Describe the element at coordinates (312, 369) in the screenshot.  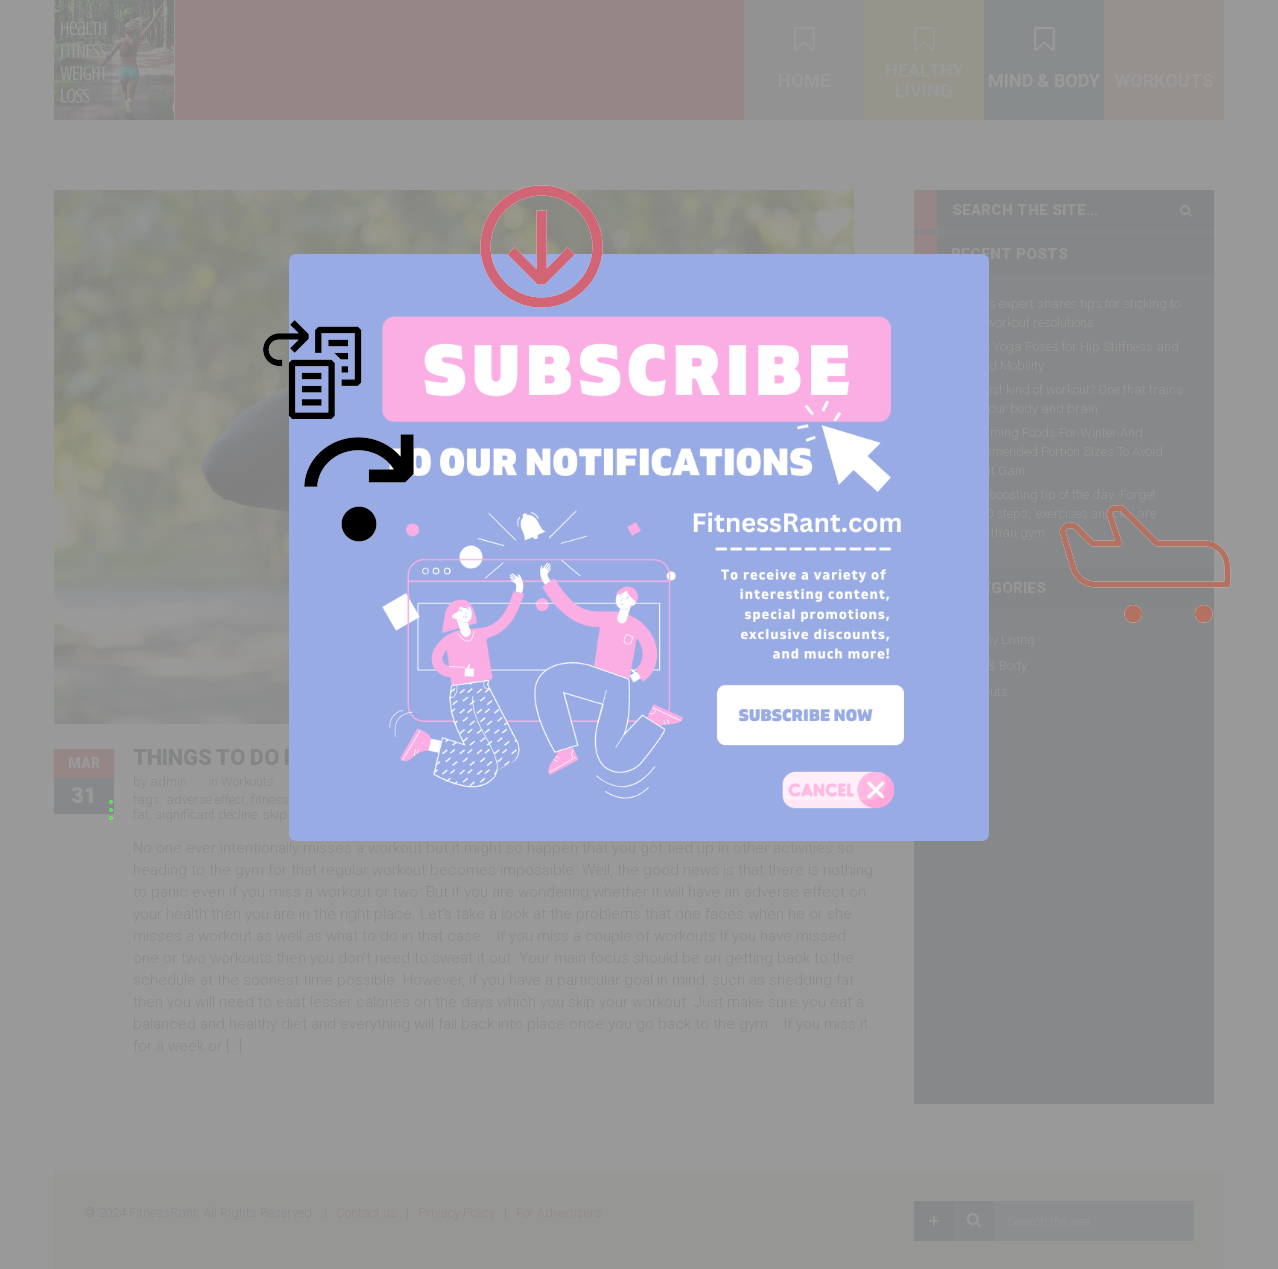
I see `find all references to a symbol or variable` at that location.